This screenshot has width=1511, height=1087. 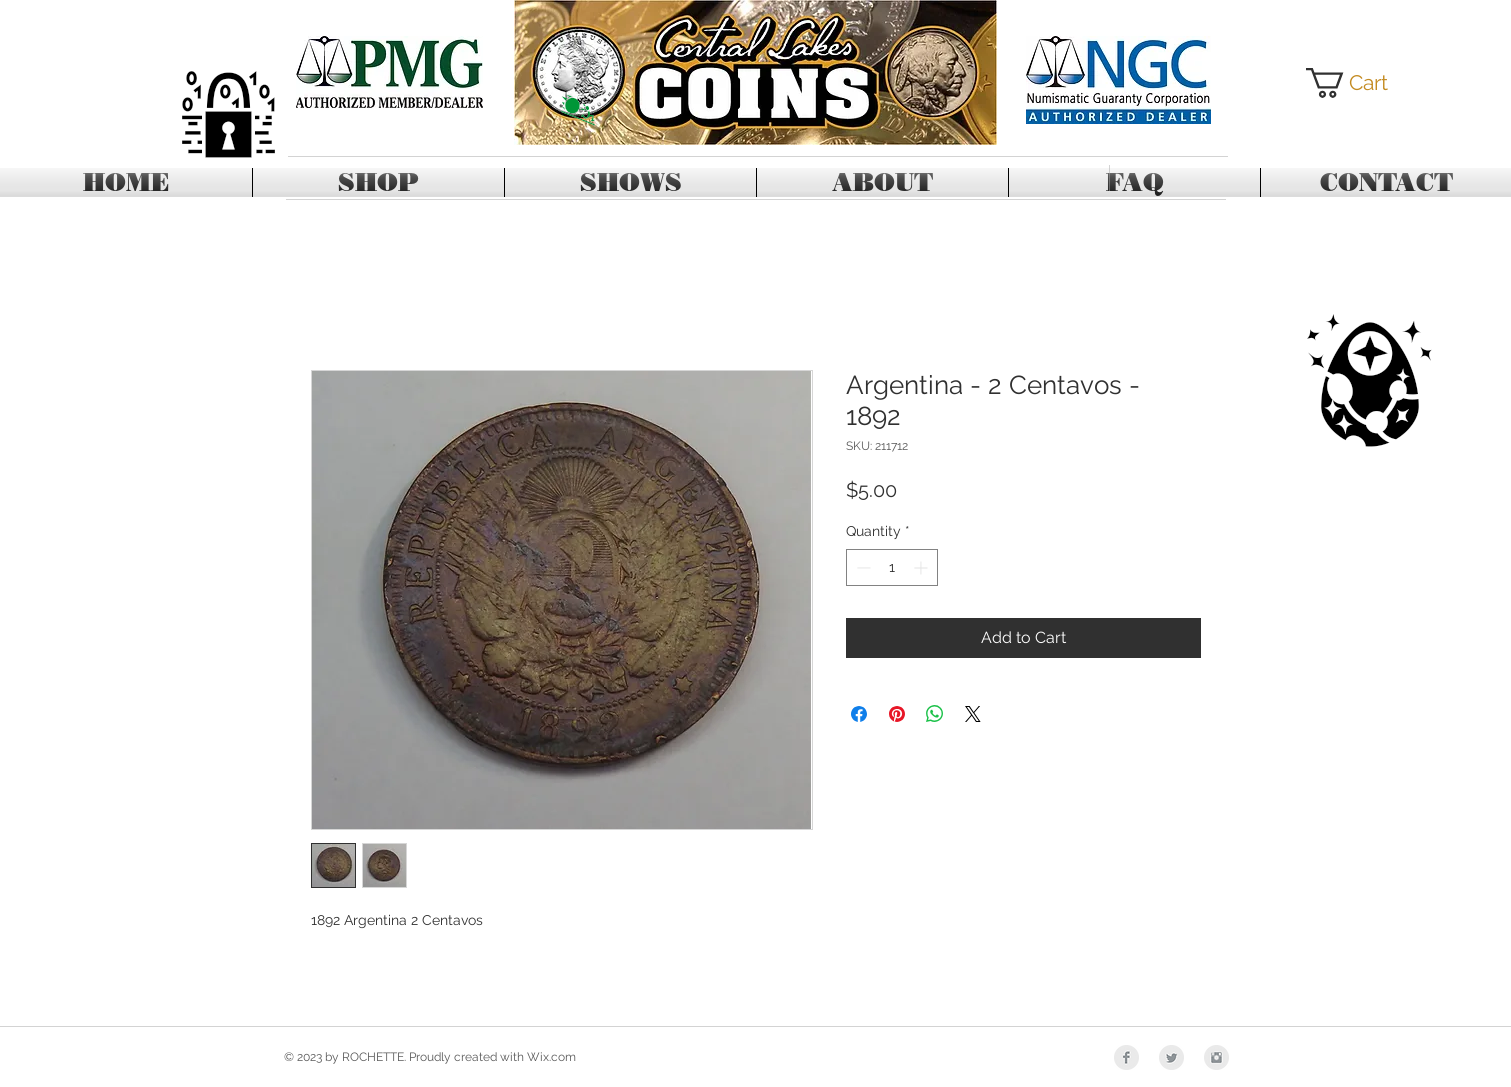 I want to click on play boulder dash or similar arcade game, so click(x=578, y=110).